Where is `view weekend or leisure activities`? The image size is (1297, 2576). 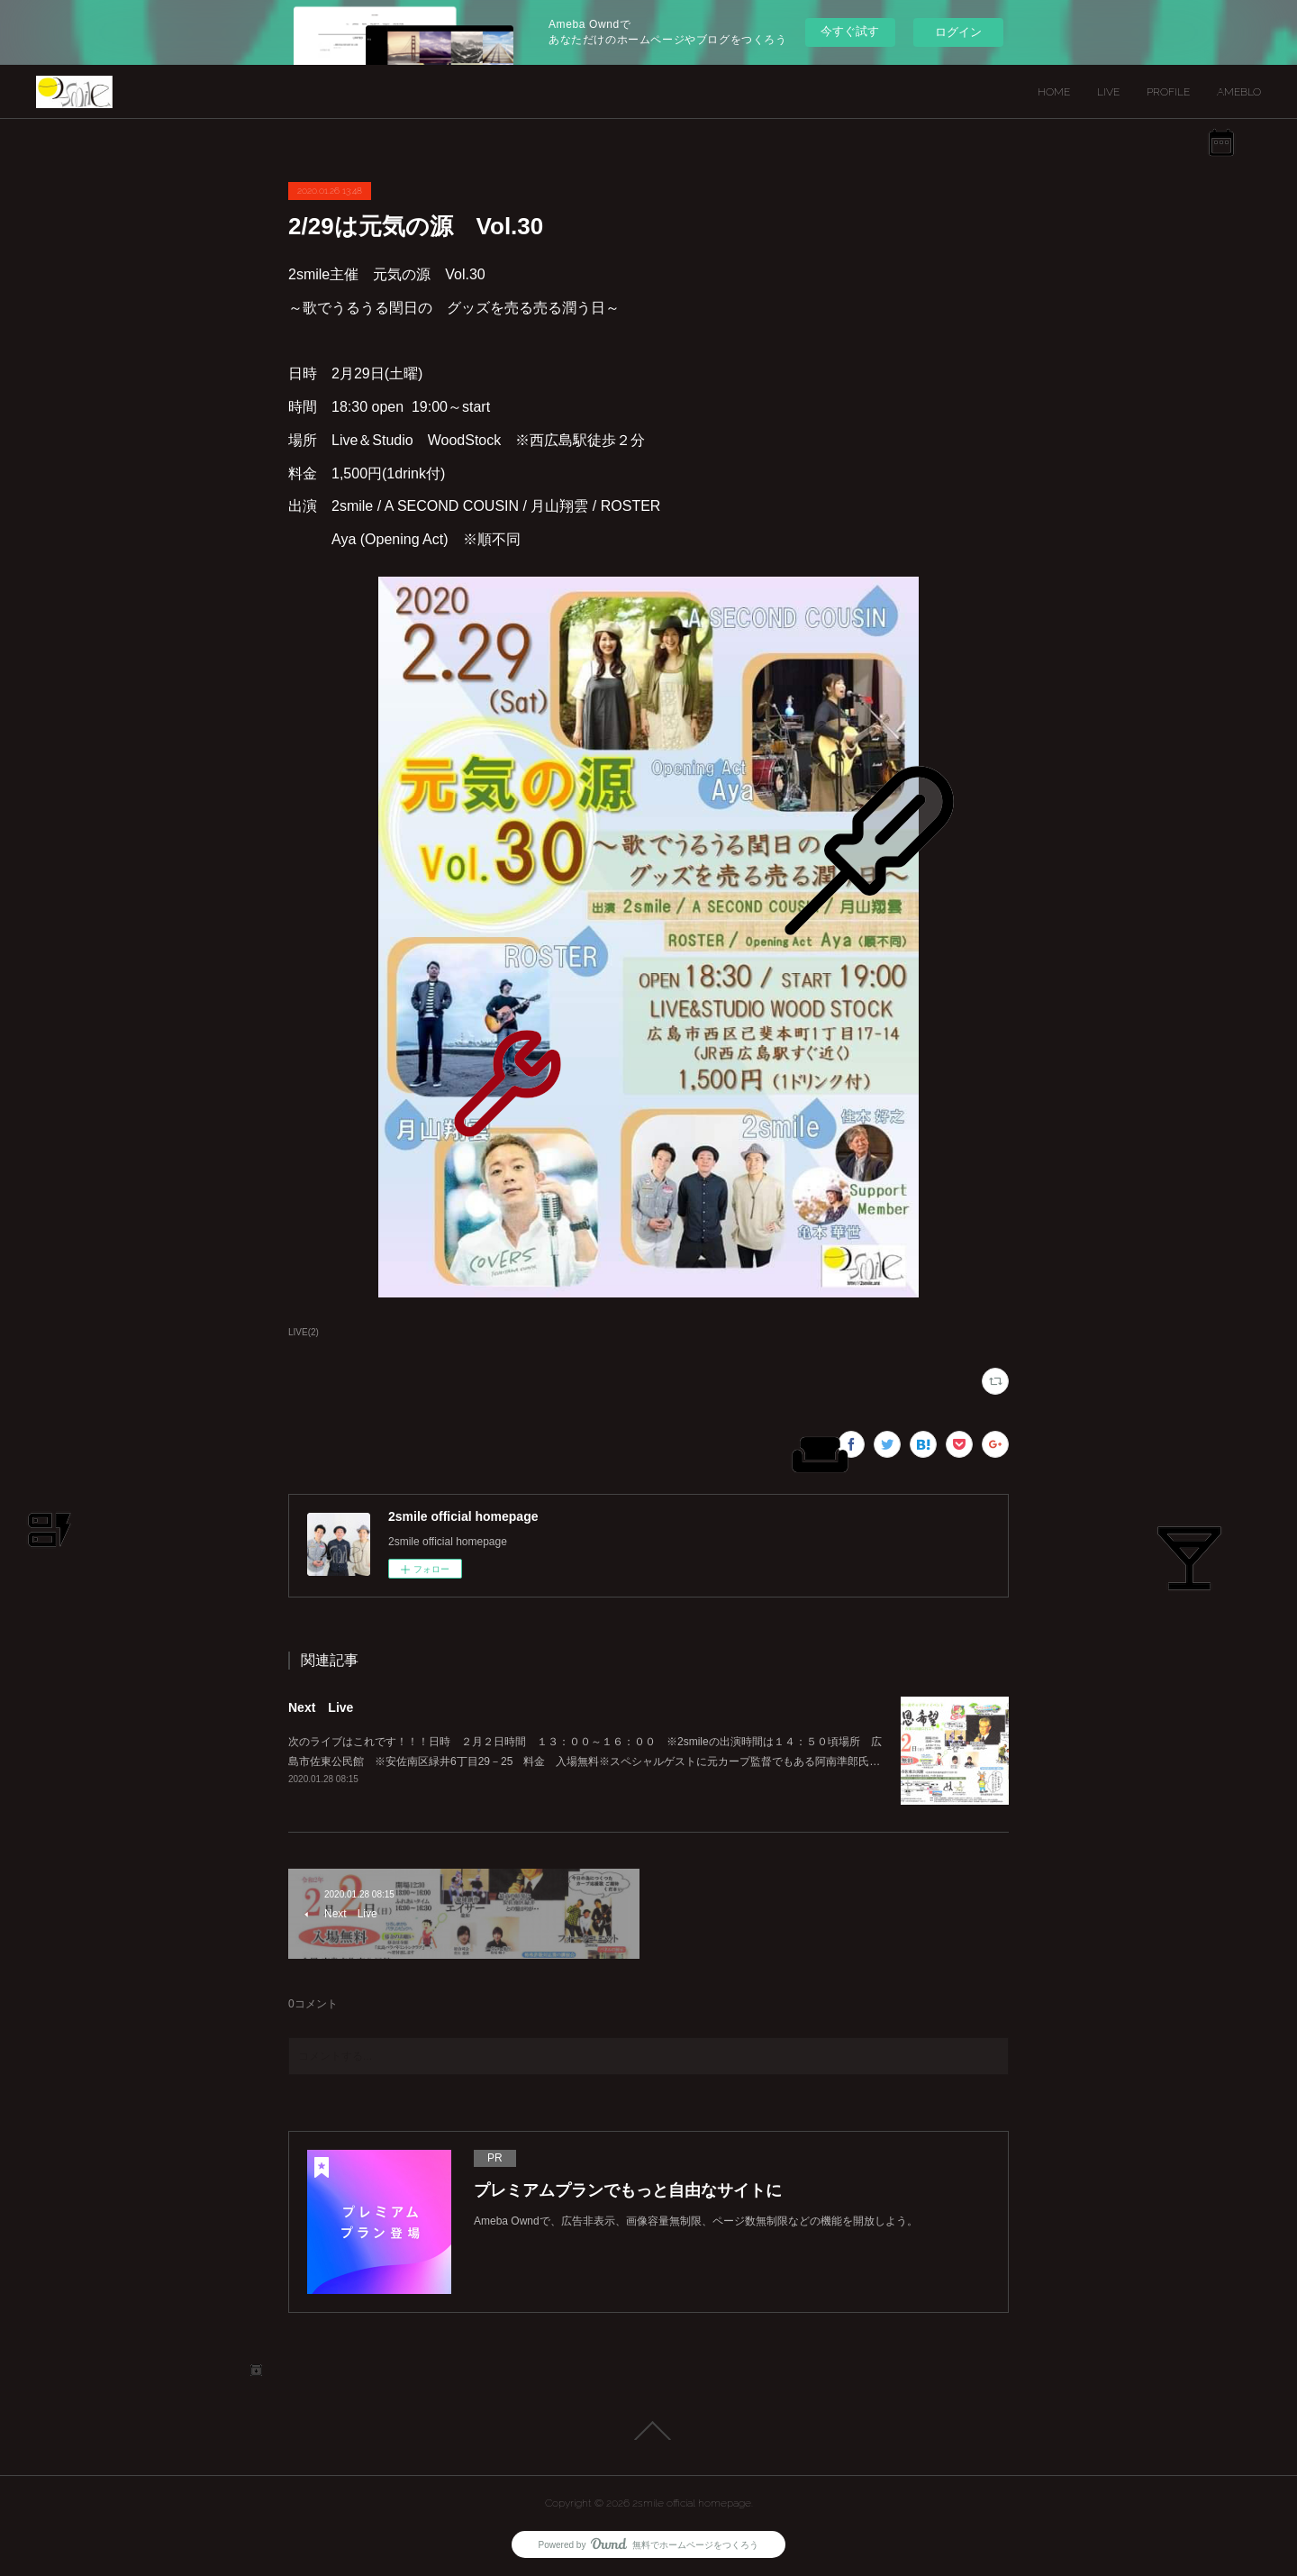
view weekend or leisure activities is located at coordinates (820, 1454).